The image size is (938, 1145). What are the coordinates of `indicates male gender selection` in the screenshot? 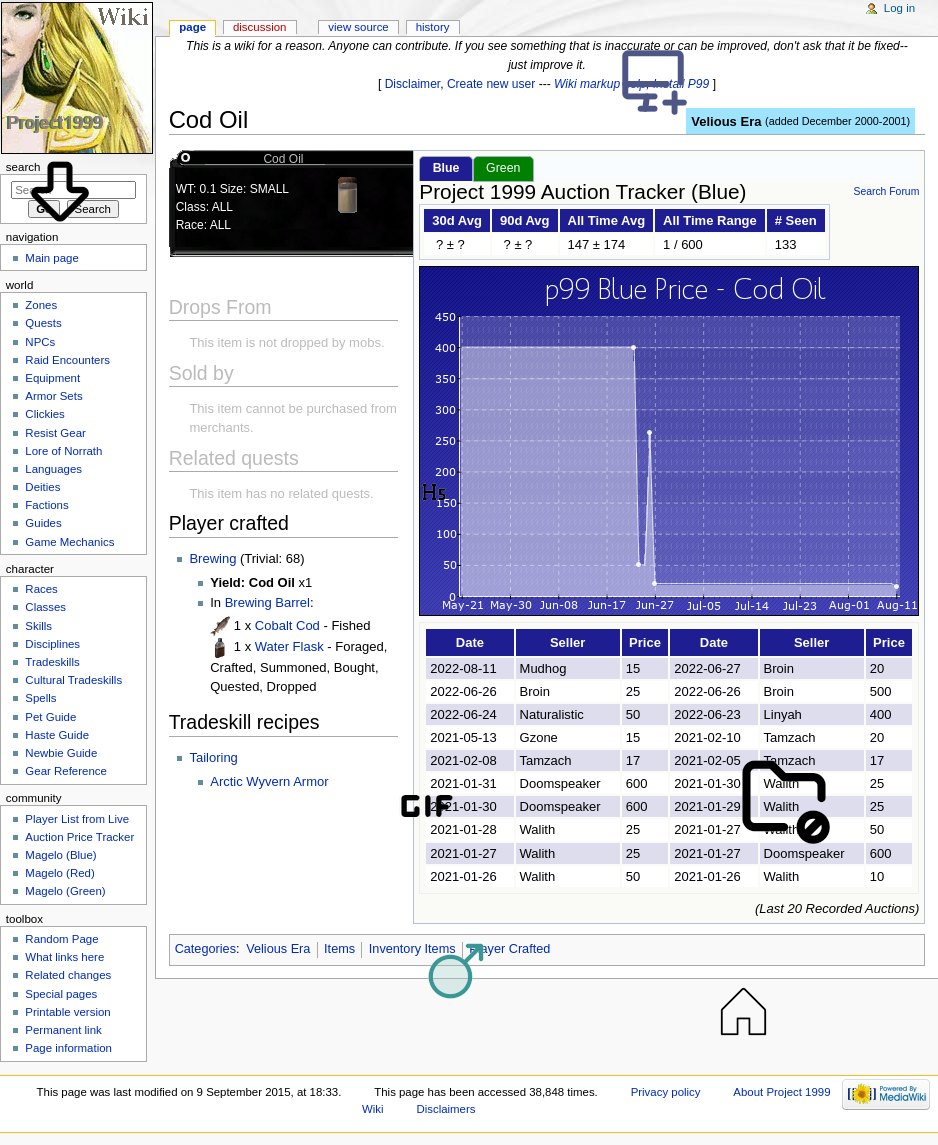 It's located at (457, 970).